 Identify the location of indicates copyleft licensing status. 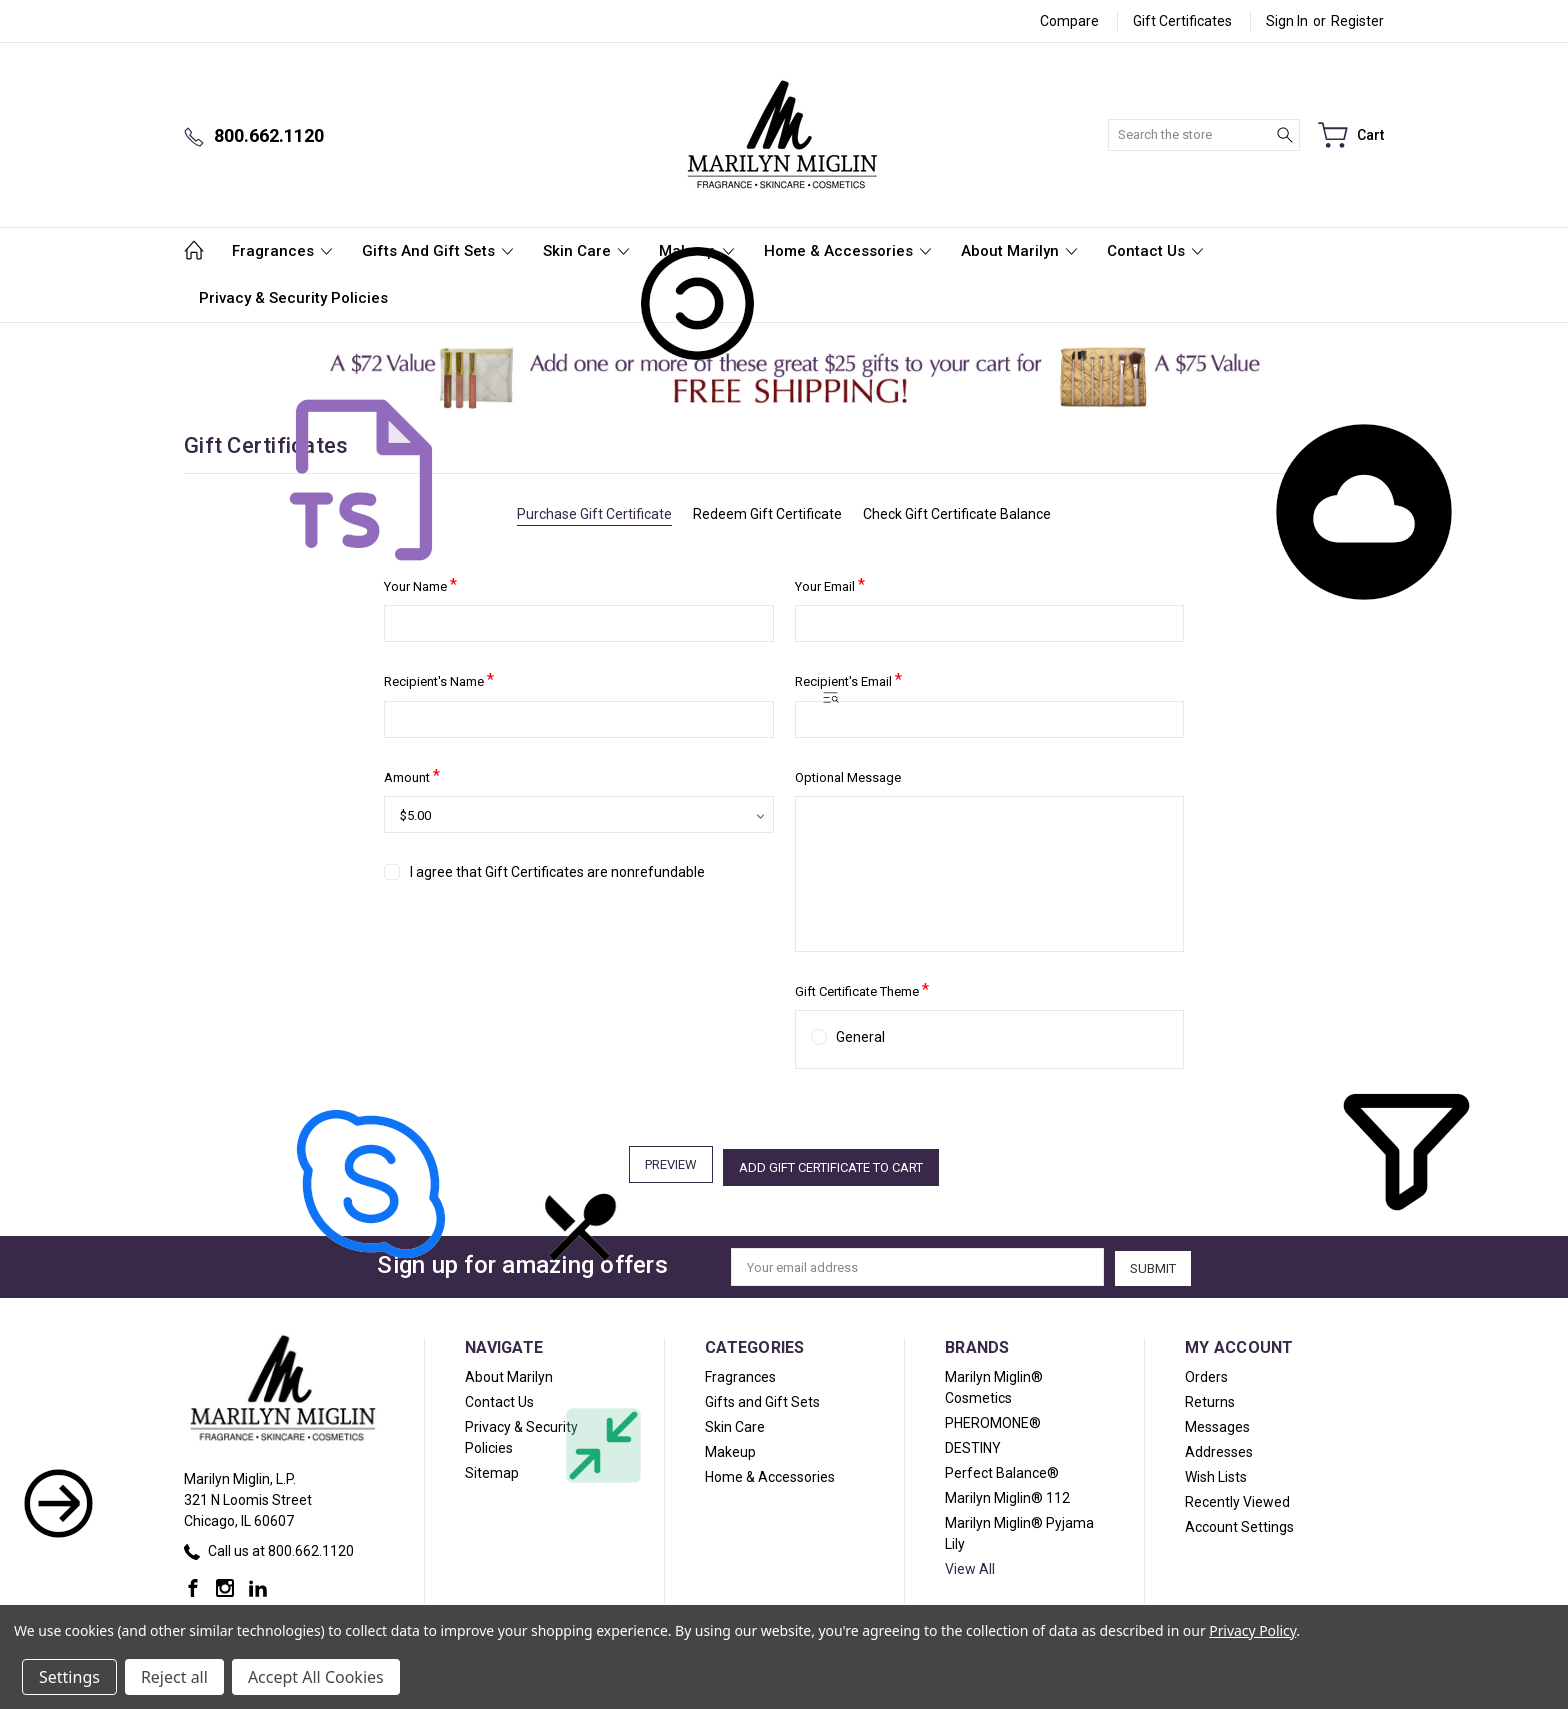
(697, 303).